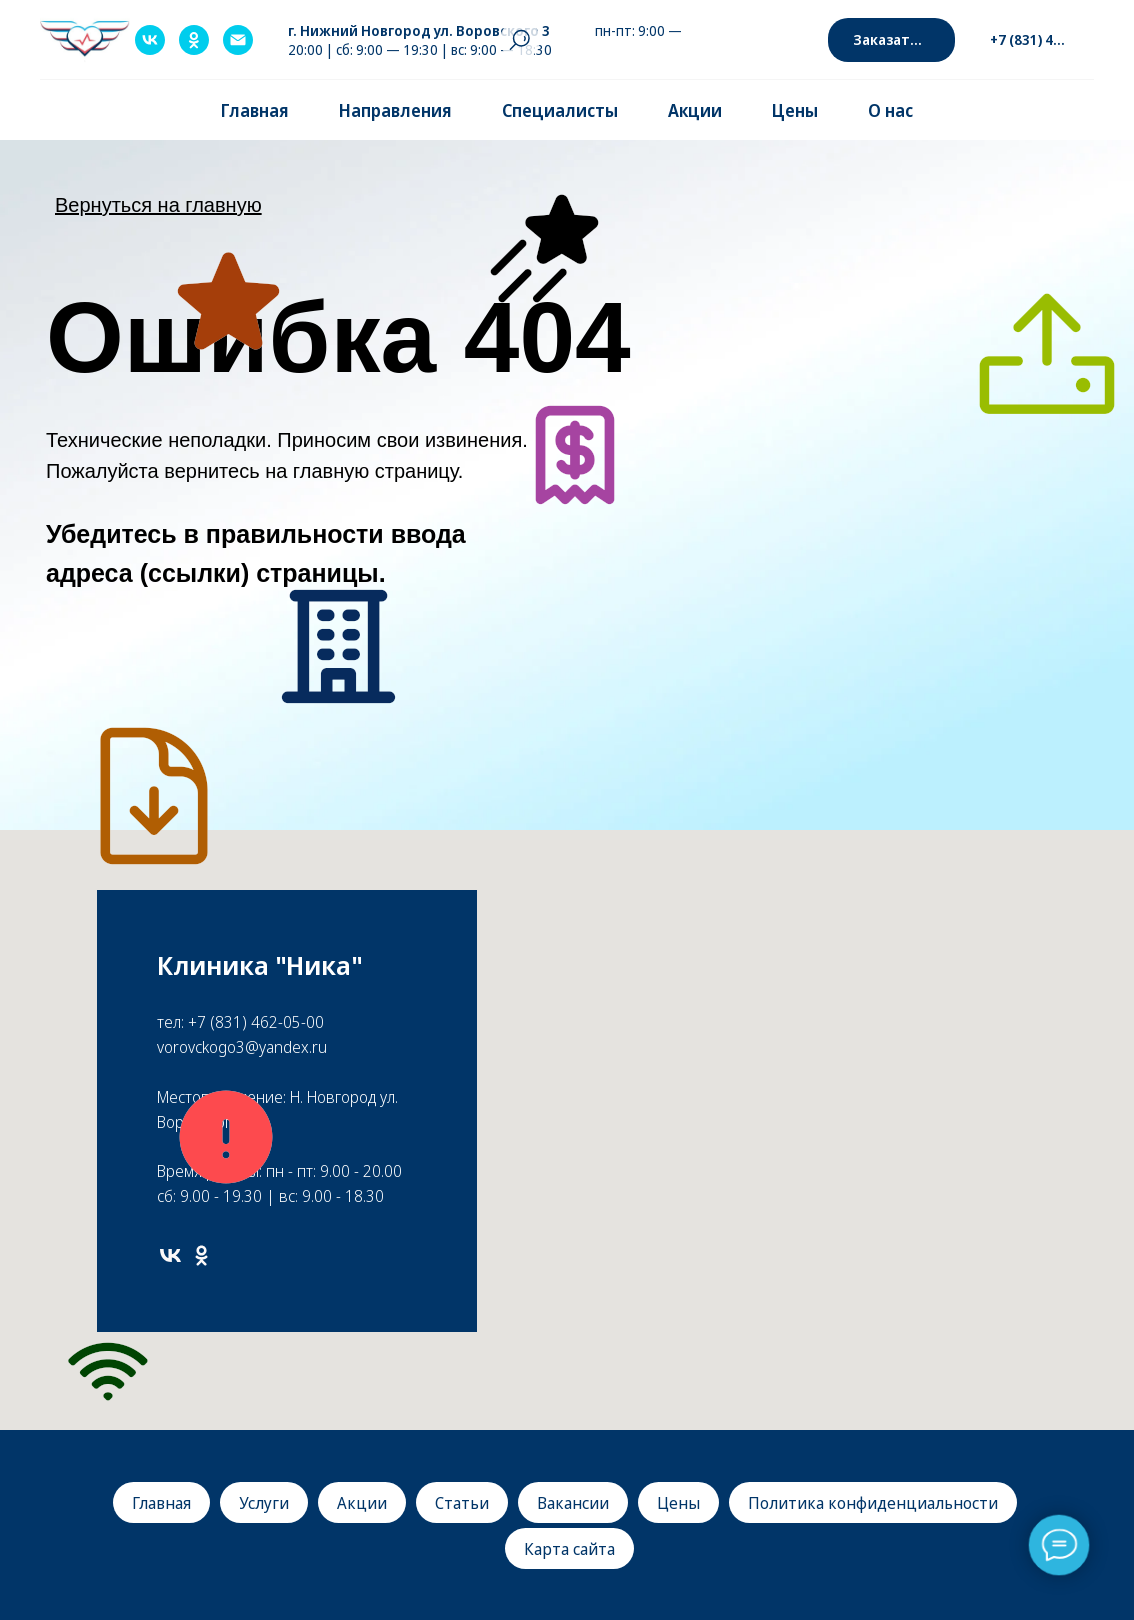 This screenshot has height=1620, width=1134. I want to click on upload a file or document, so click(1047, 361).